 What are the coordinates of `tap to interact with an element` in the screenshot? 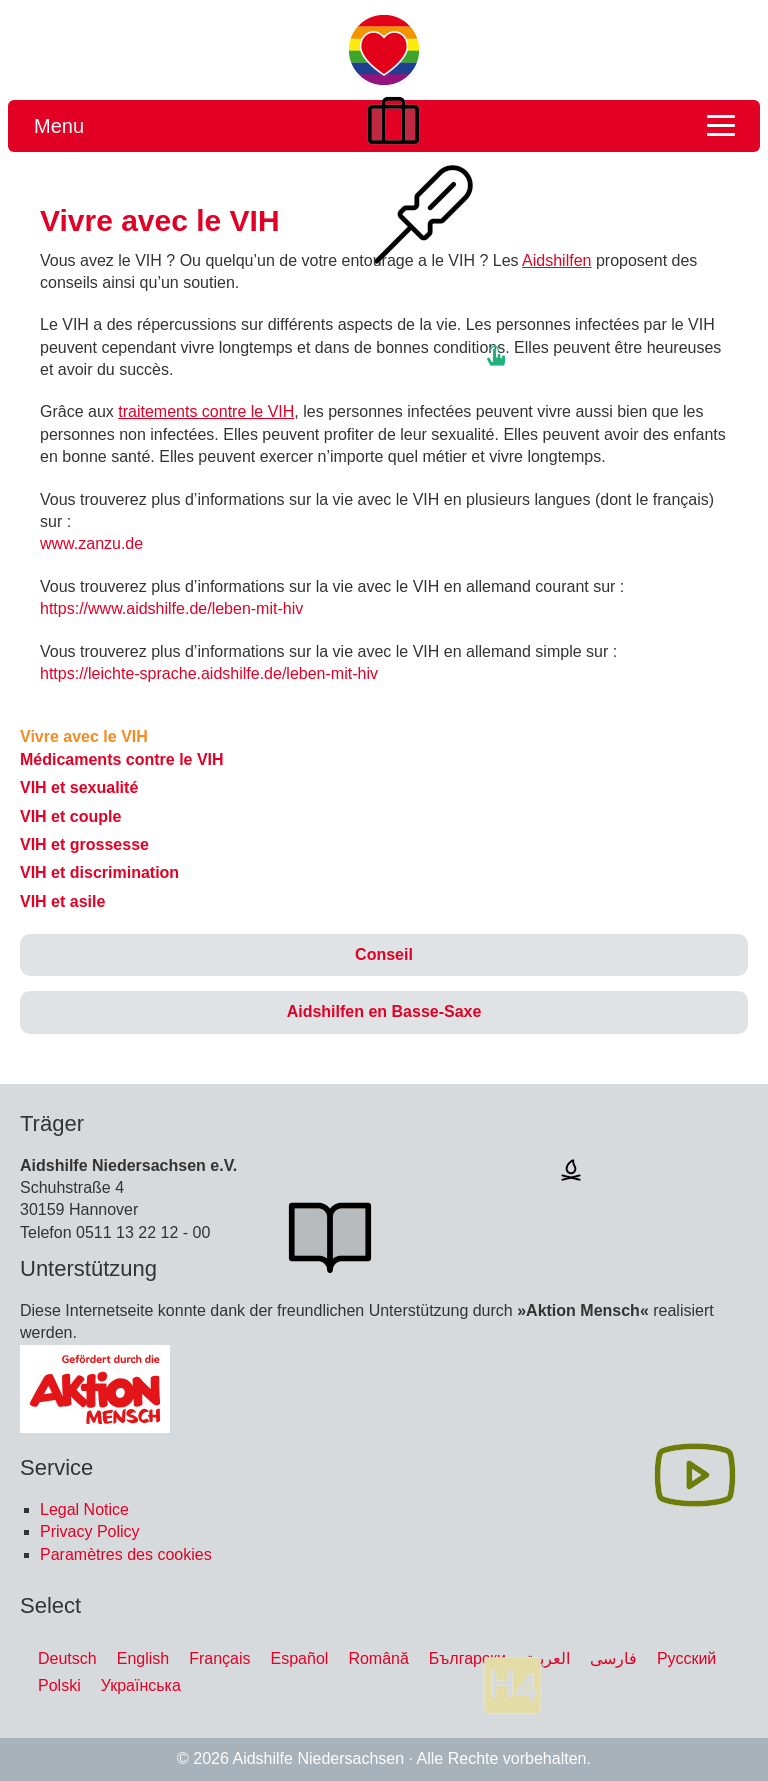 It's located at (496, 356).